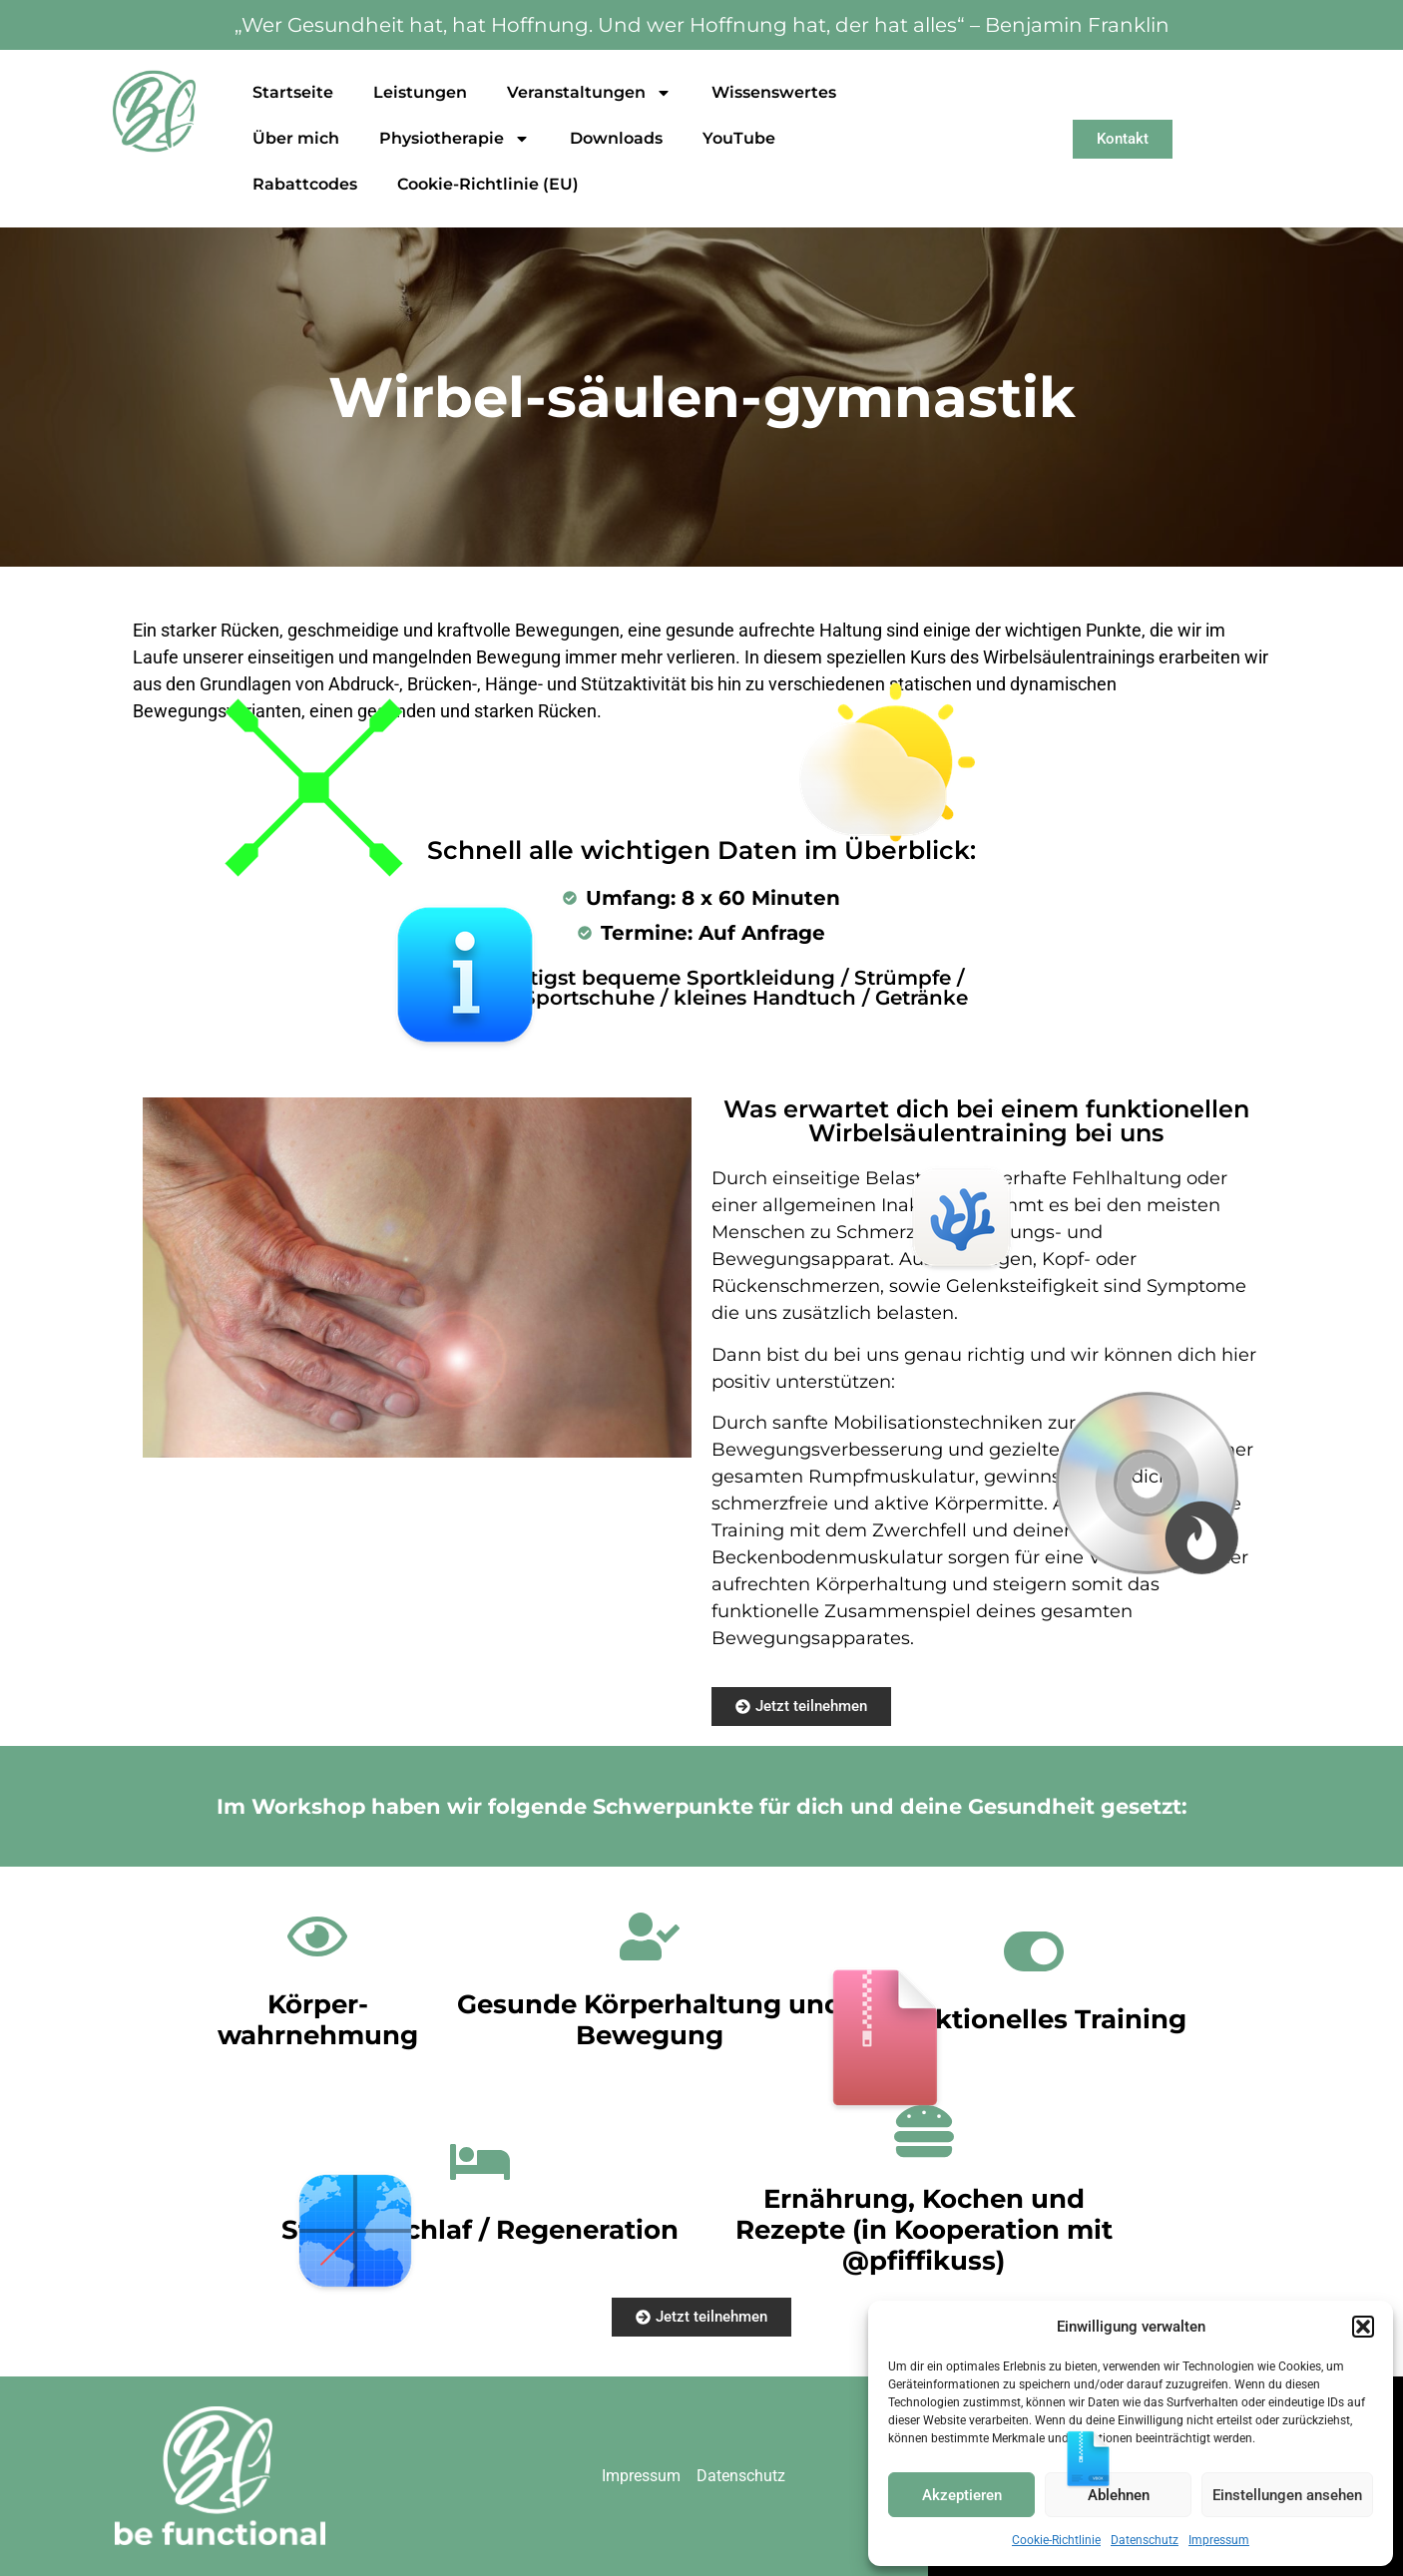 This screenshot has width=1403, height=2576. What do you see at coordinates (961, 1217) in the screenshot?
I see `open vscodium code editor` at bounding box center [961, 1217].